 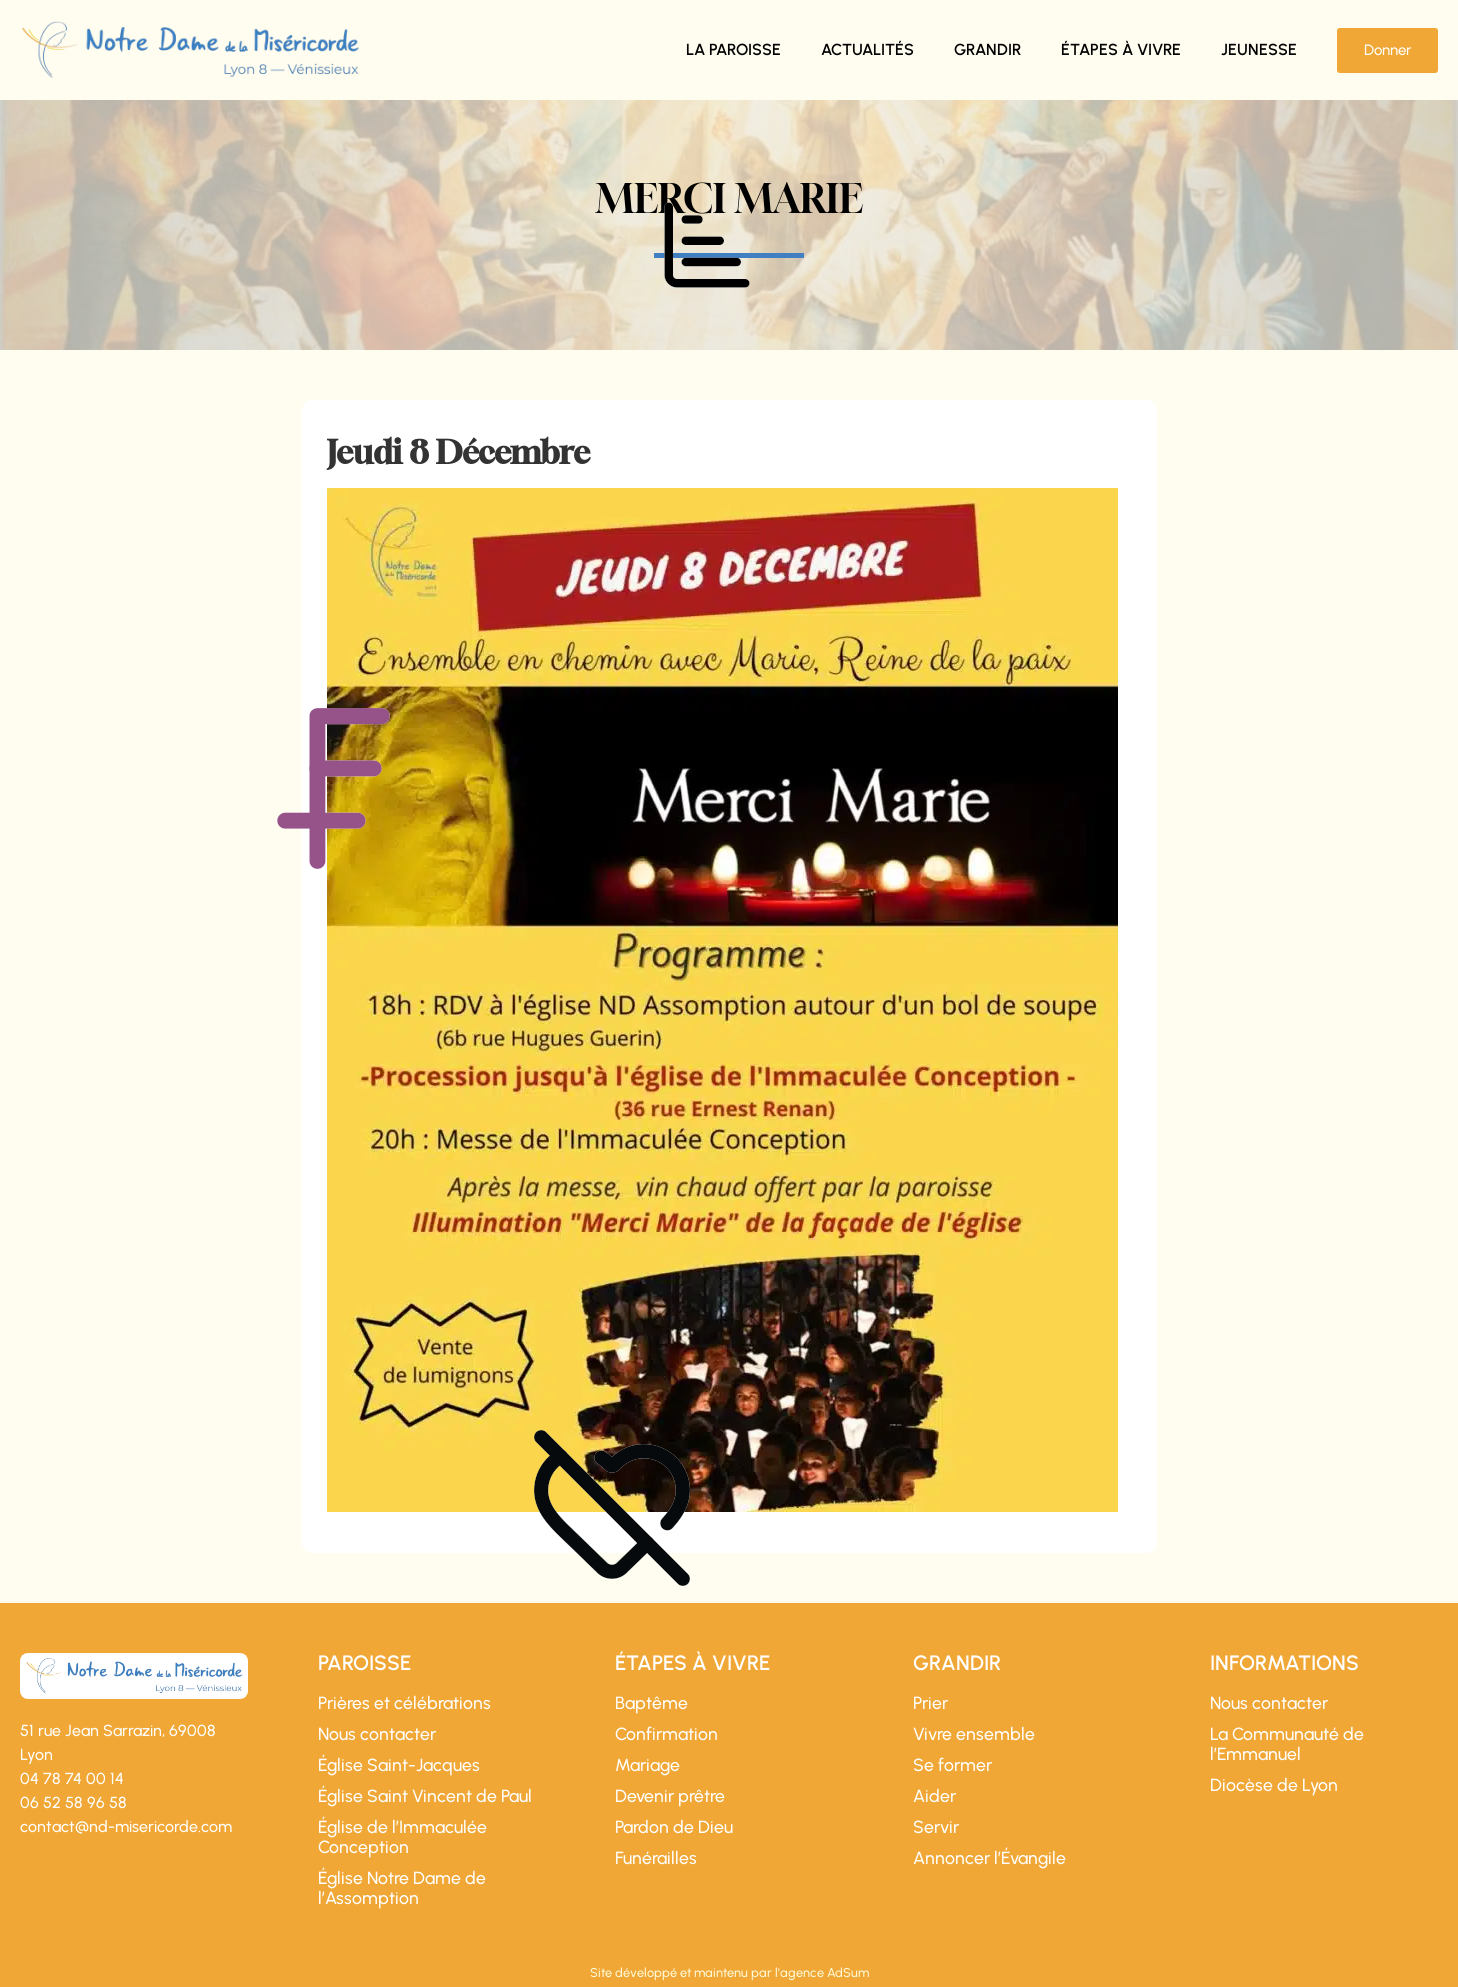 I want to click on indicates swiss franc currency, so click(x=333, y=788).